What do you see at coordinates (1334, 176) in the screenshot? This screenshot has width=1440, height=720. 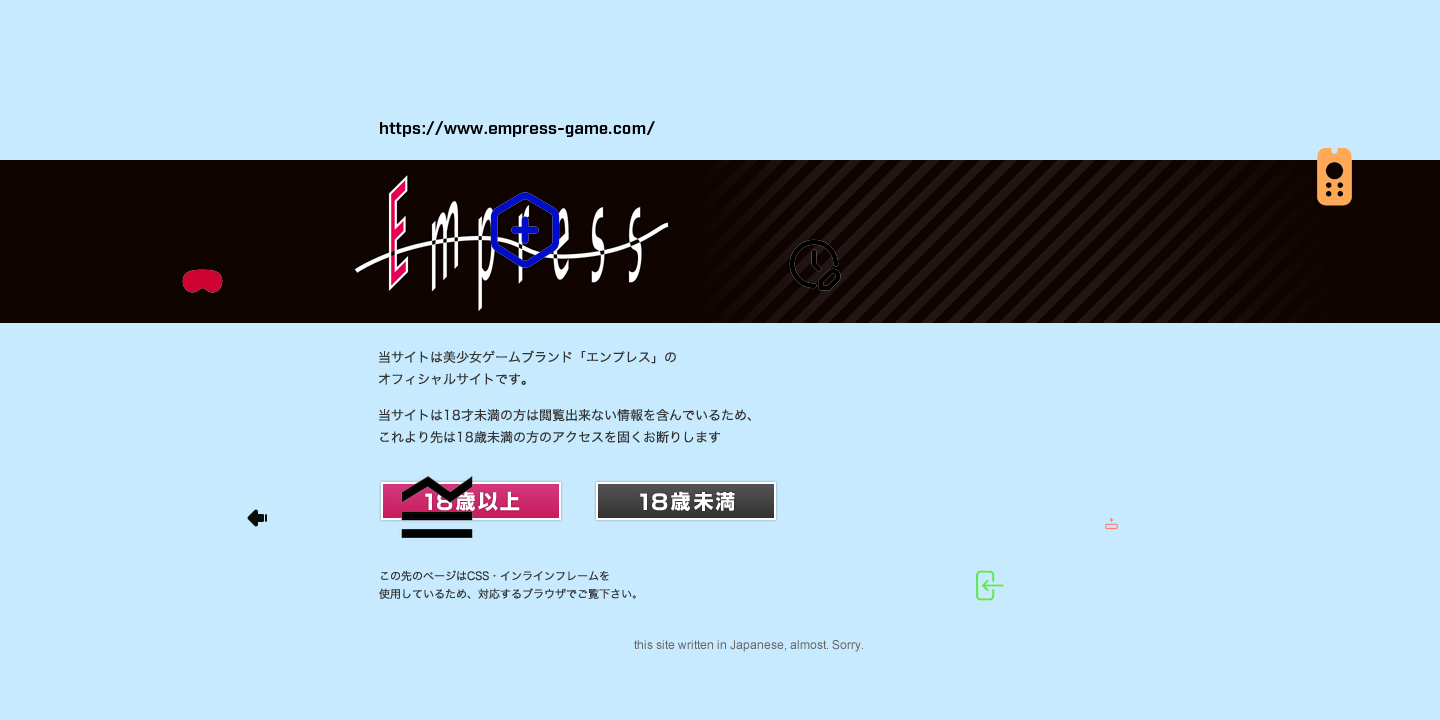 I see `control a connected device remotely` at bounding box center [1334, 176].